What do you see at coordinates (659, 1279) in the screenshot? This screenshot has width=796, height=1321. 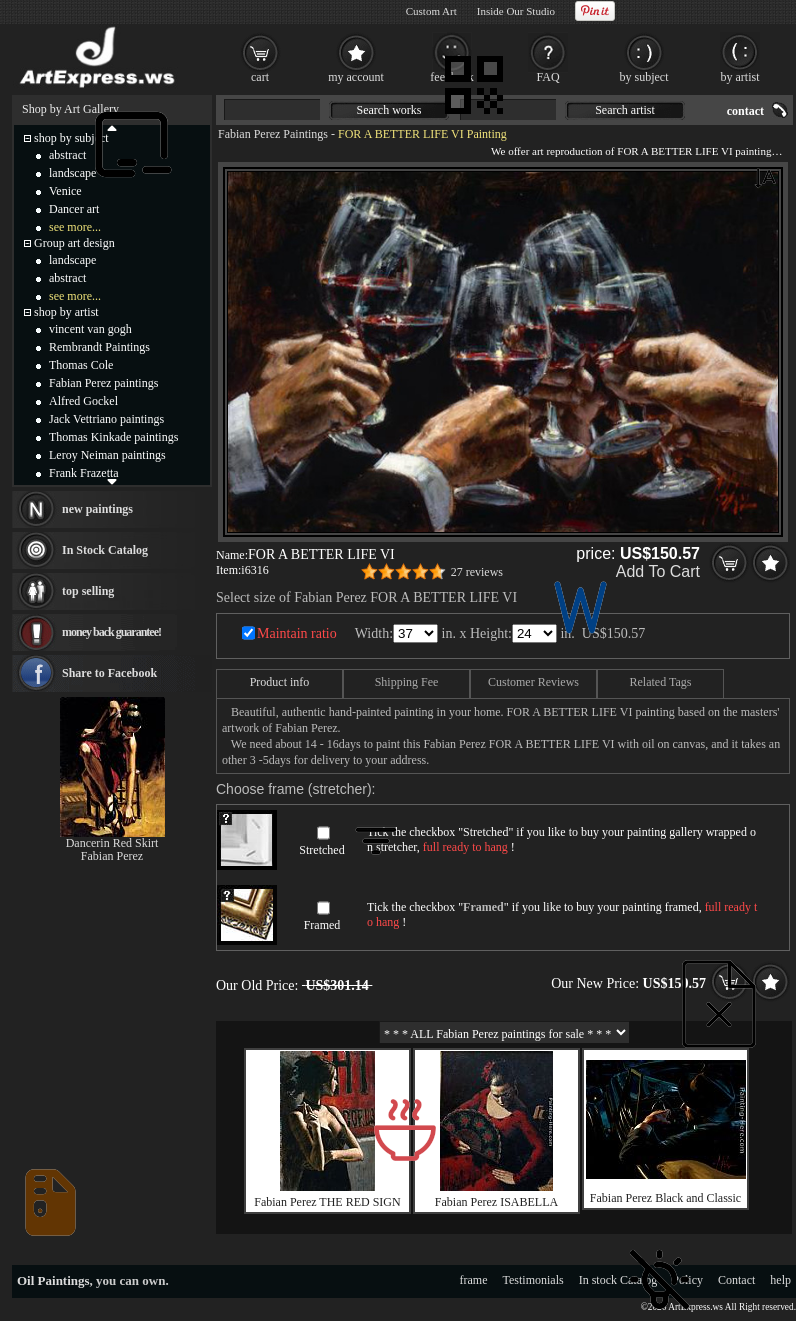 I see `disable light mode or brightness` at bounding box center [659, 1279].